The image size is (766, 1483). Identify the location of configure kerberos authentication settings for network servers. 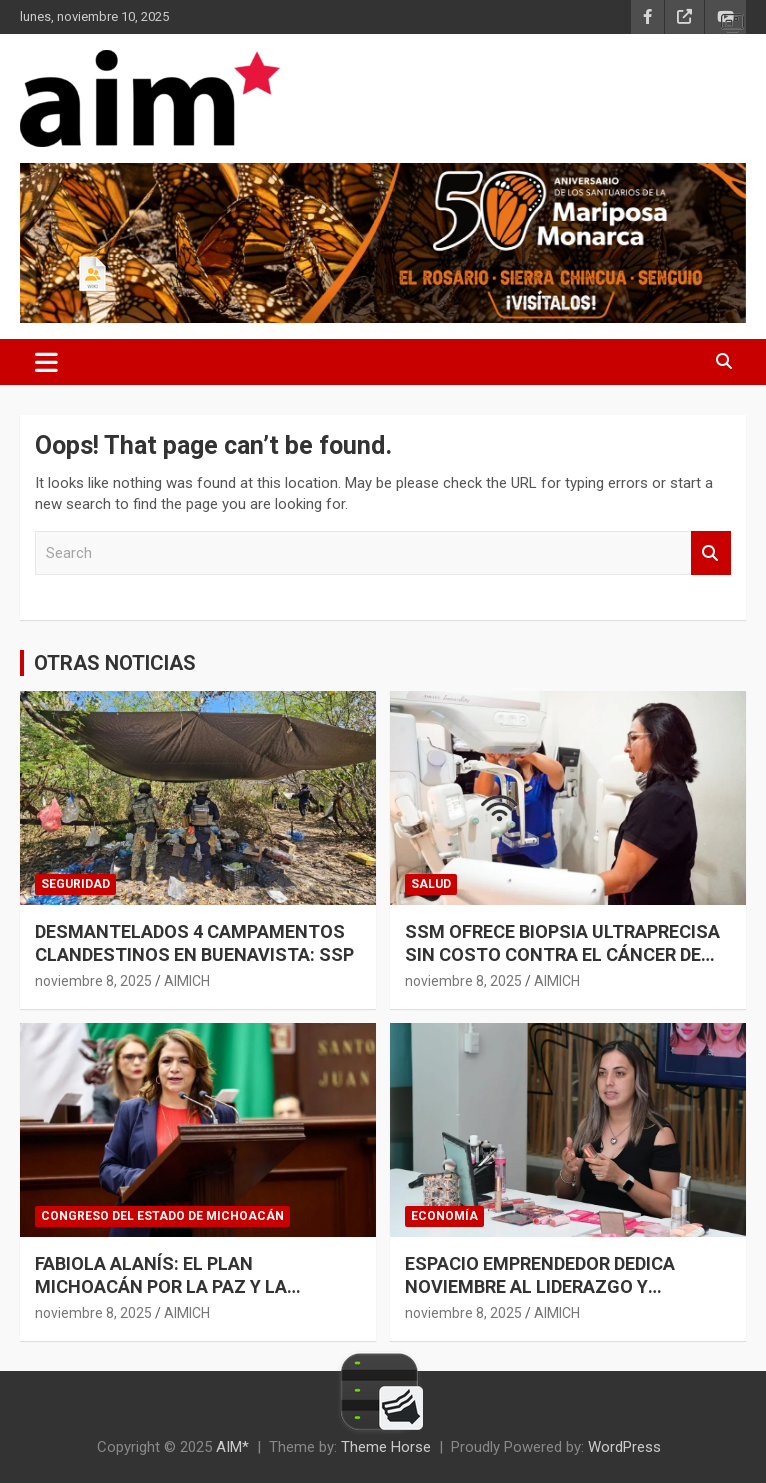
(380, 1393).